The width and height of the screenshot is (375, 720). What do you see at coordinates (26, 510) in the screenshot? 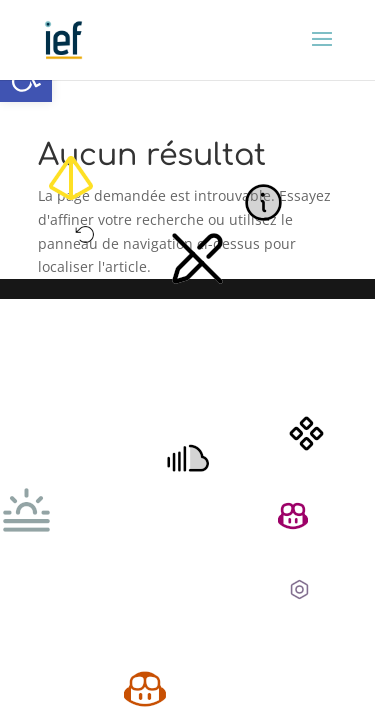
I see `indicates hazy or foggy weather conditions` at bounding box center [26, 510].